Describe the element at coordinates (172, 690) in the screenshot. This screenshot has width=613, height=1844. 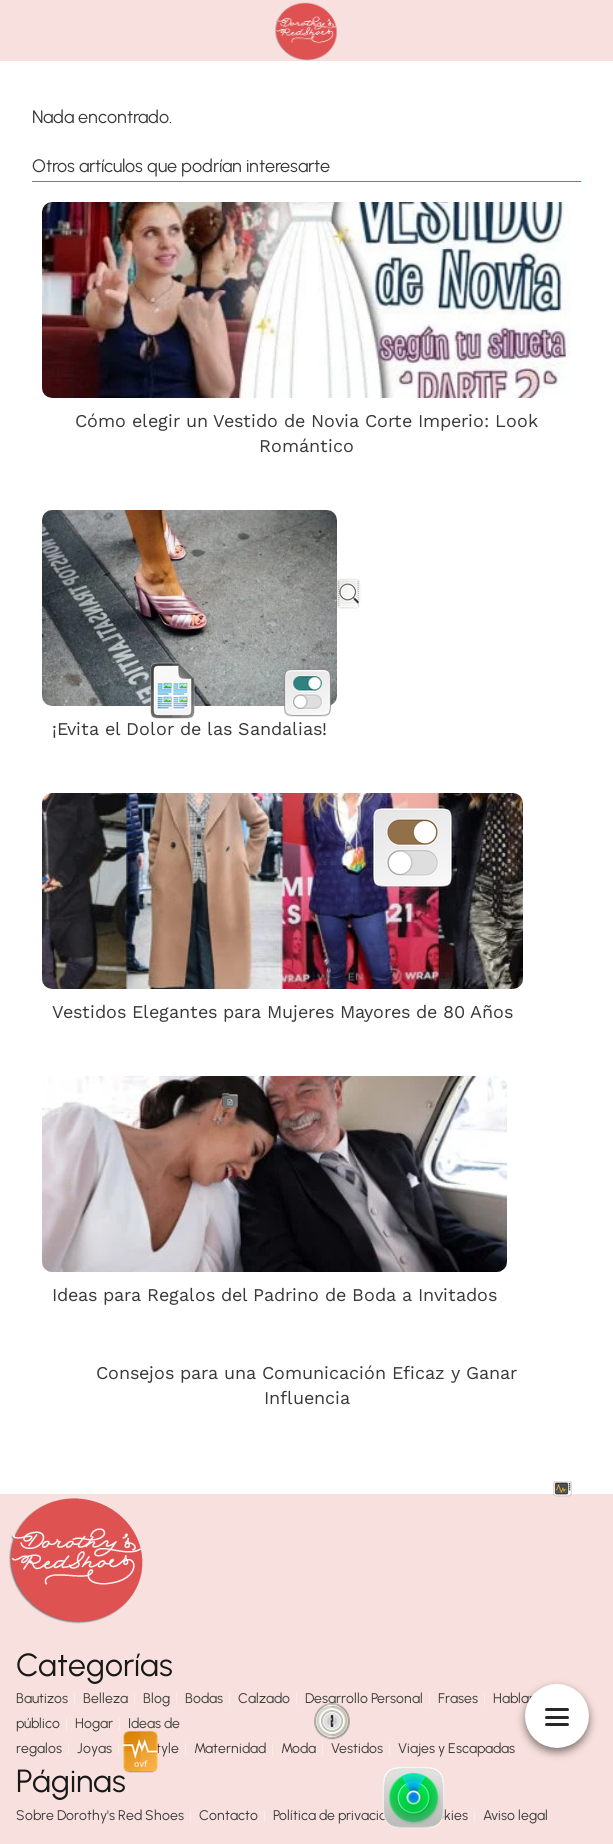
I see `open an opendocument master document file` at that location.